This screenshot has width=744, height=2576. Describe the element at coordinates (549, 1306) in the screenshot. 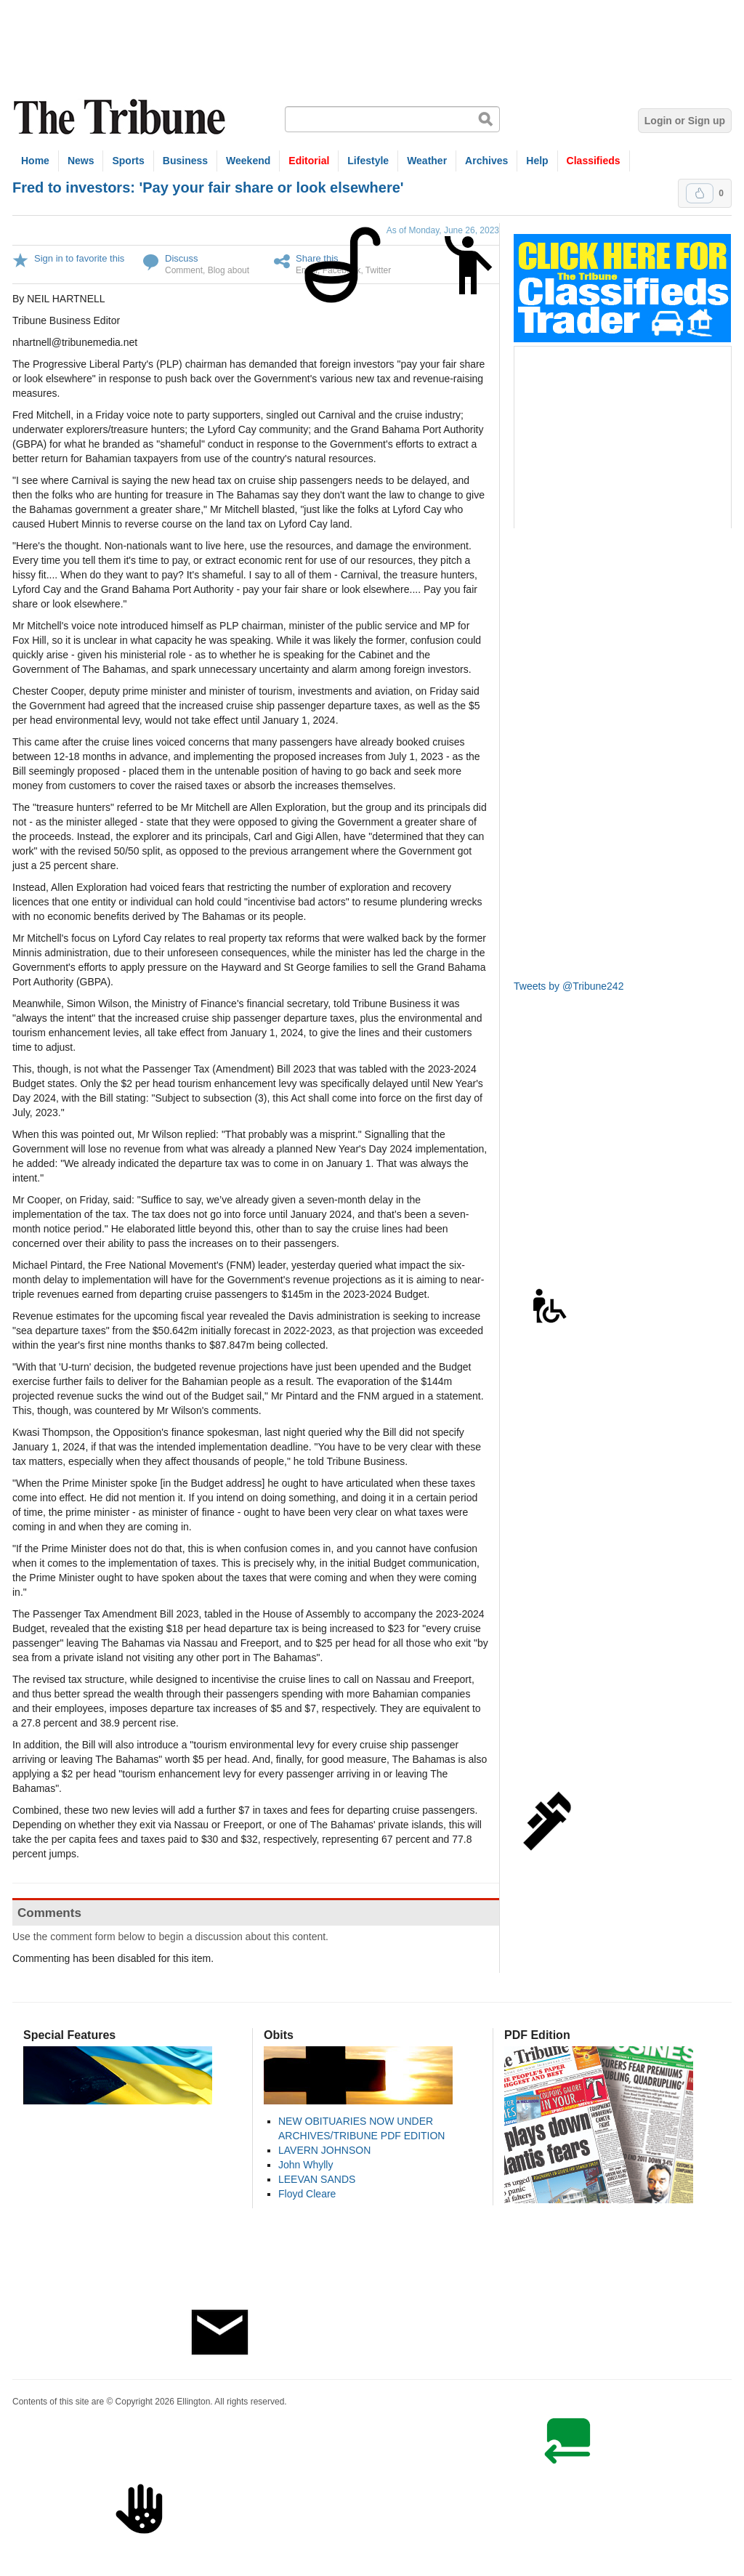

I see `wheelchair pickup location` at that location.